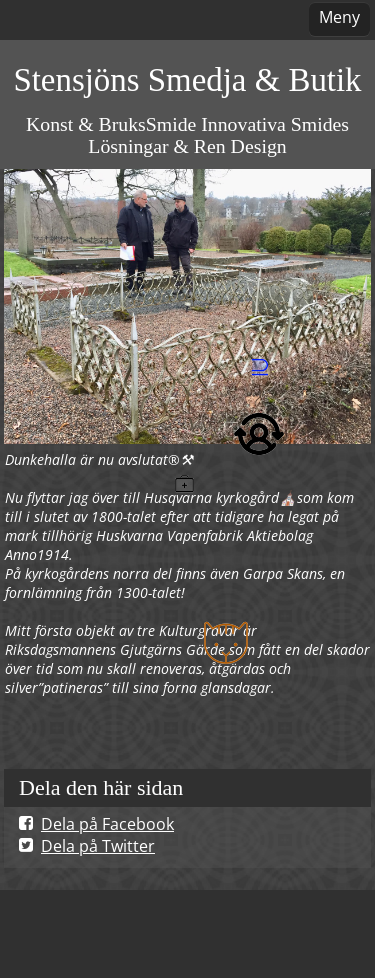 The image size is (375, 978). What do you see at coordinates (184, 484) in the screenshot?
I see `access medical or health resources` at bounding box center [184, 484].